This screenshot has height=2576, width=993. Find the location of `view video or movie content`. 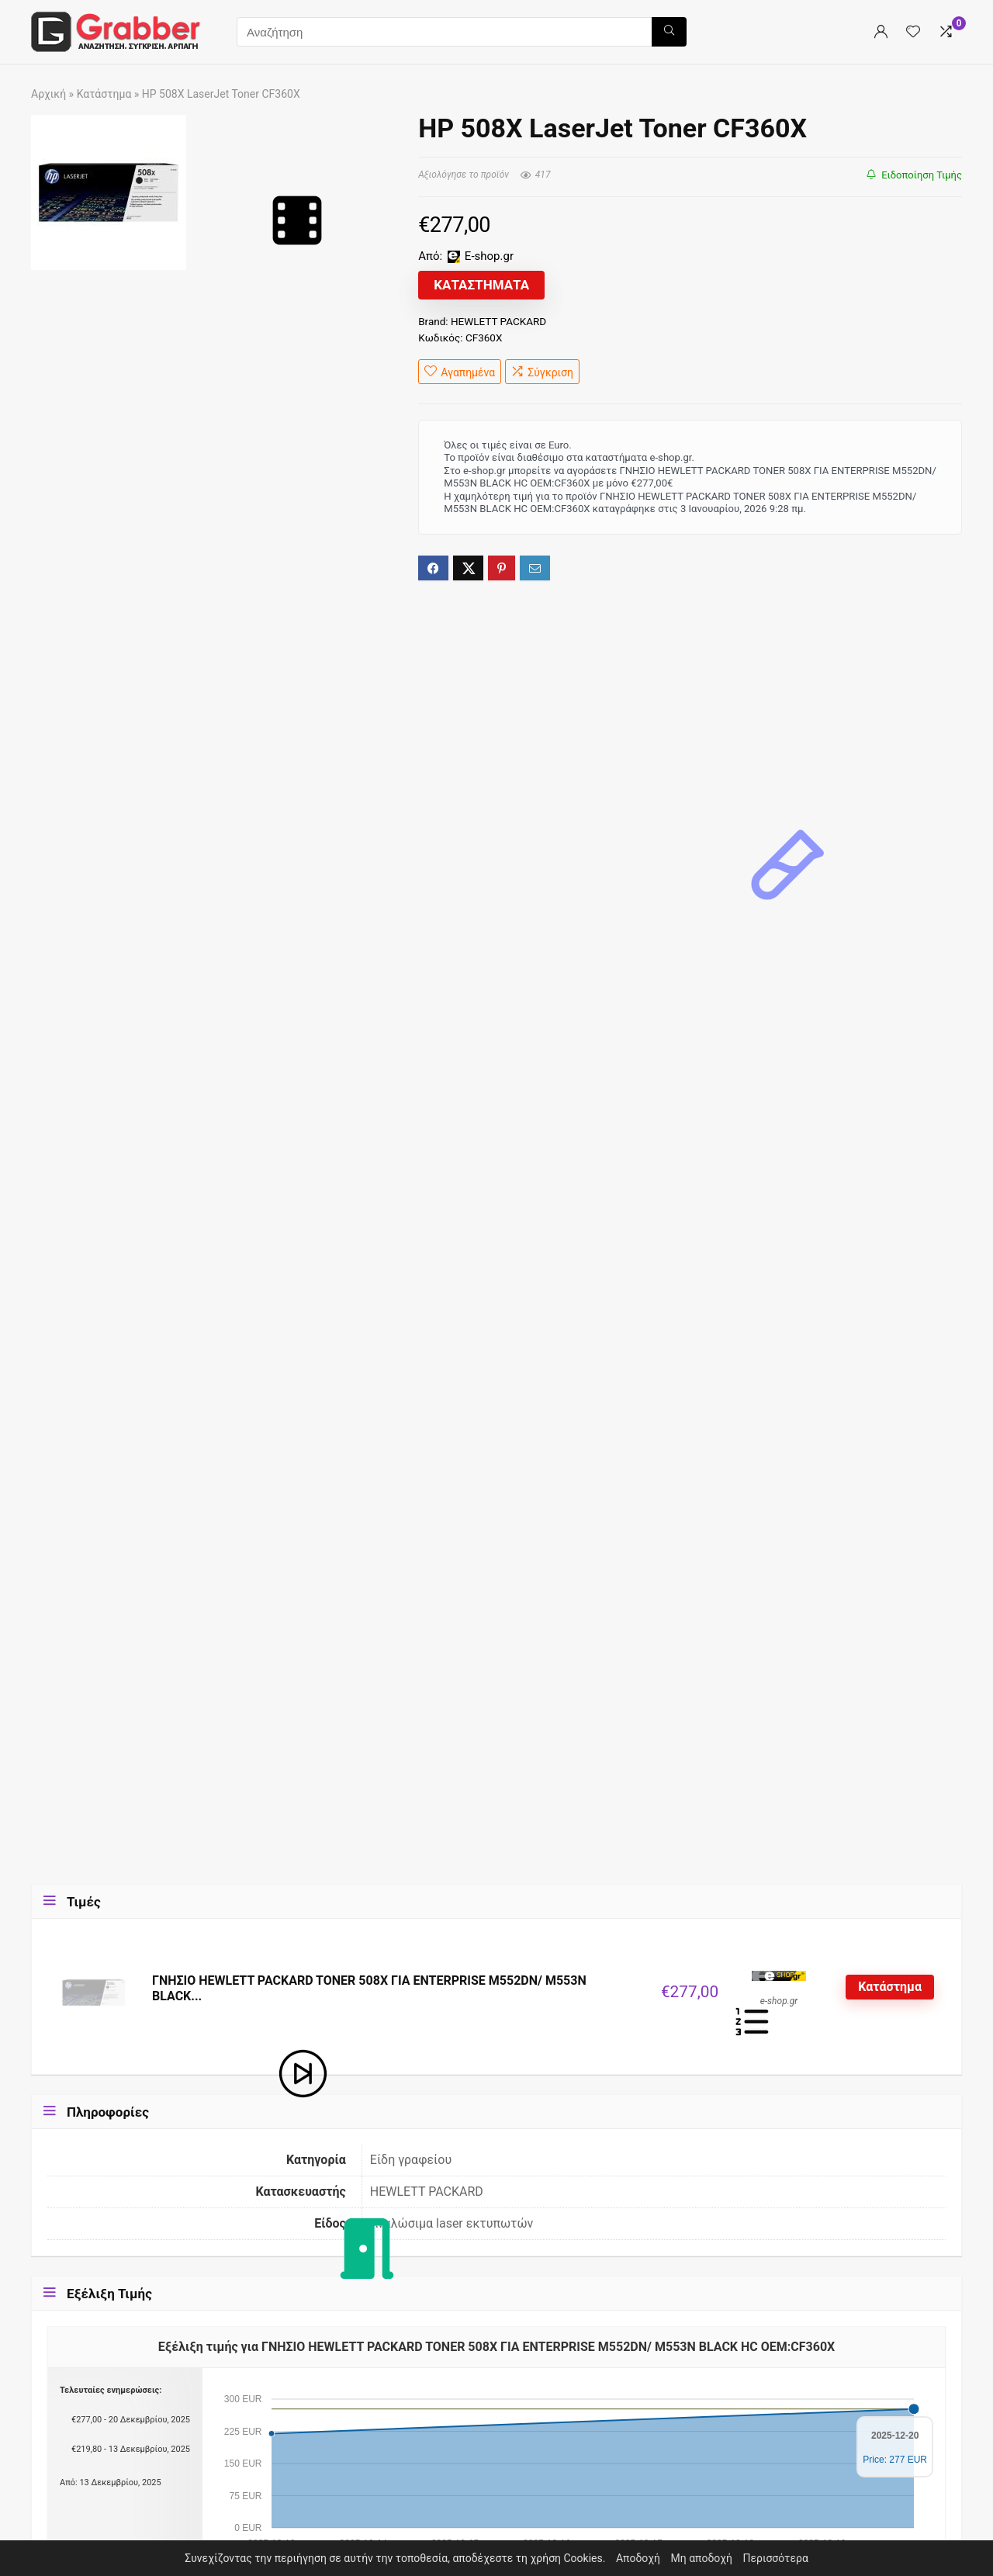

view video or movie content is located at coordinates (297, 220).